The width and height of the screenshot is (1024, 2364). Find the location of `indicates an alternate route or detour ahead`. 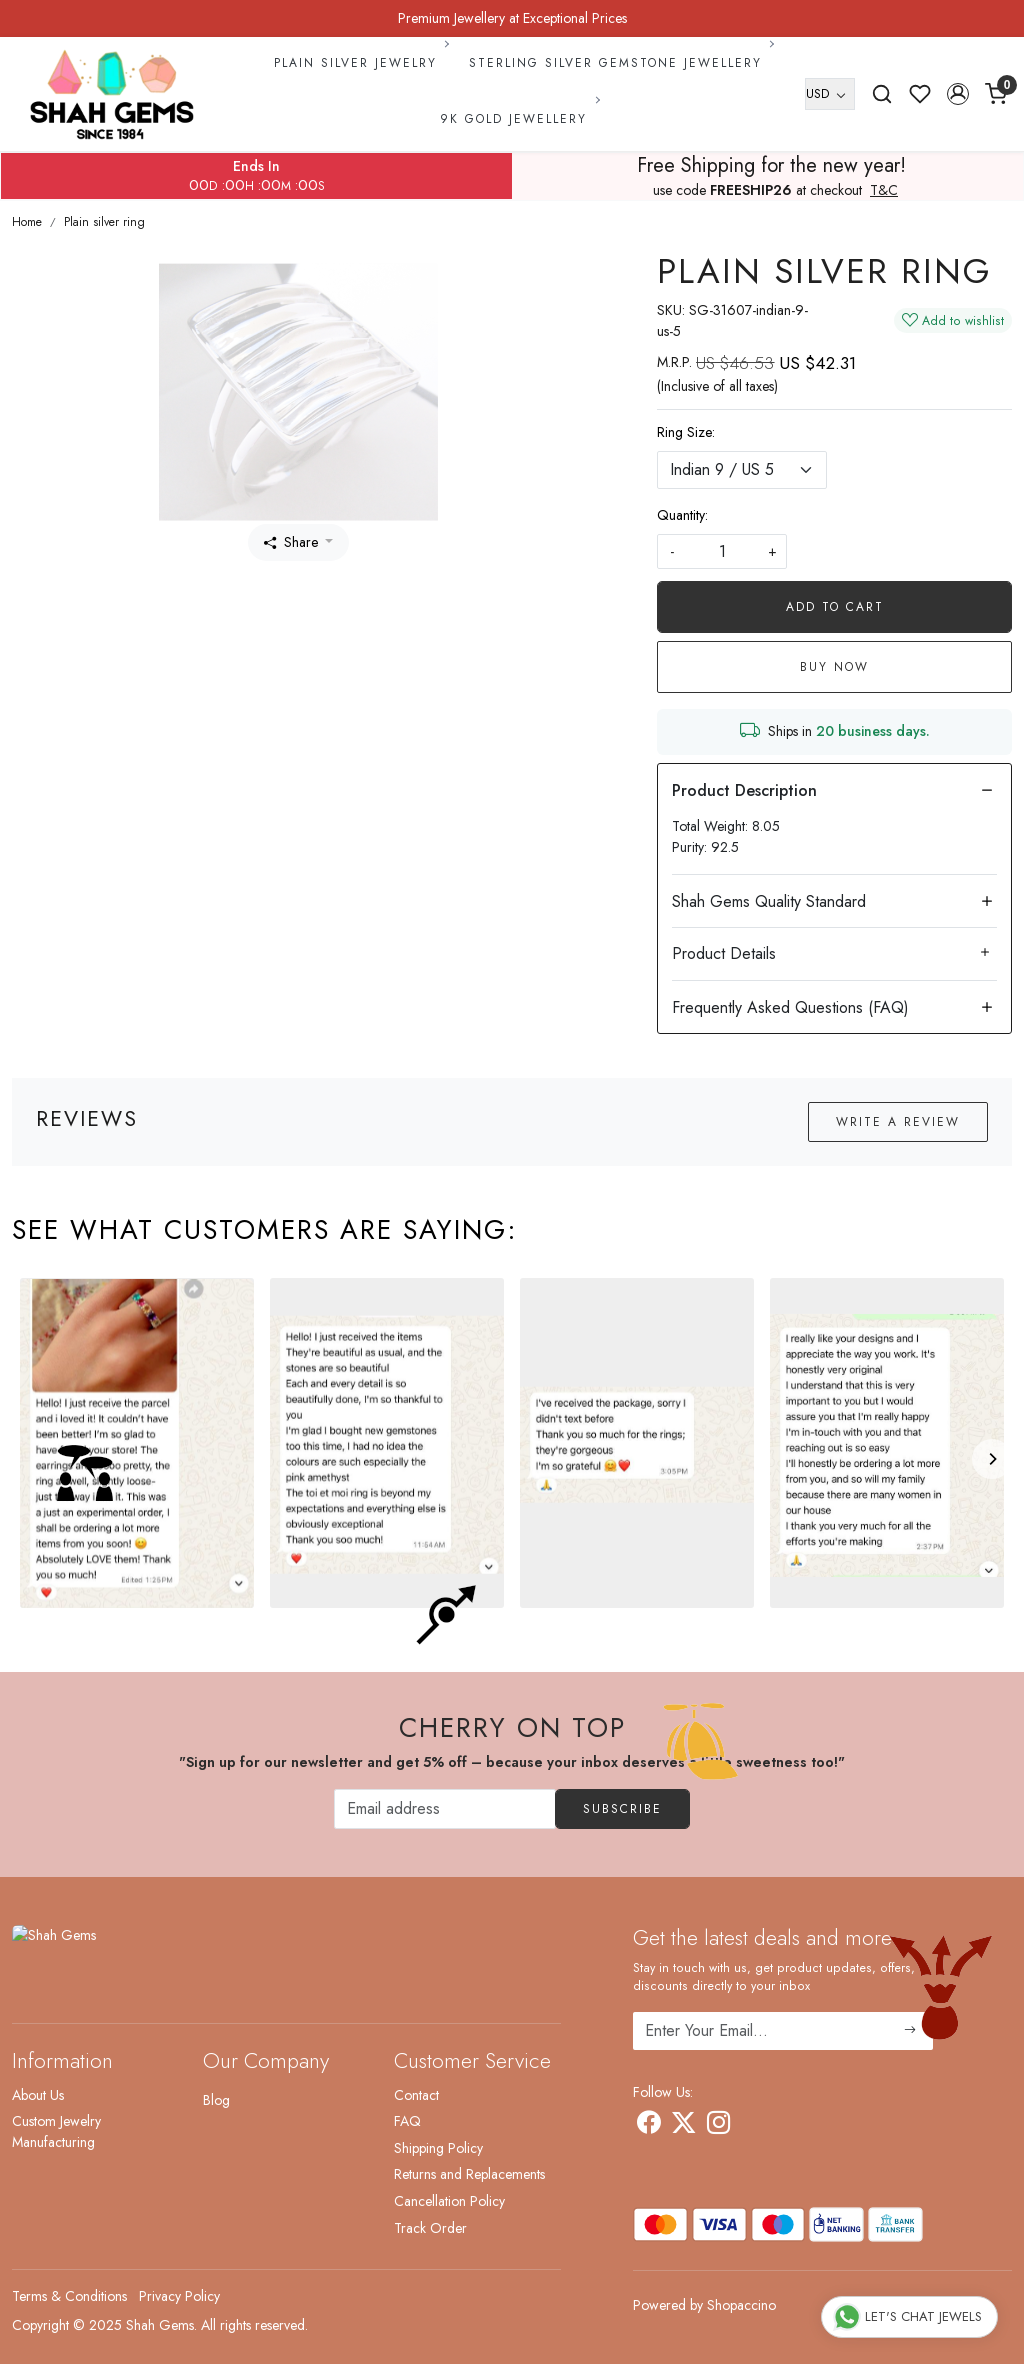

indicates an alternate route or detour ahead is located at coordinates (446, 1614).